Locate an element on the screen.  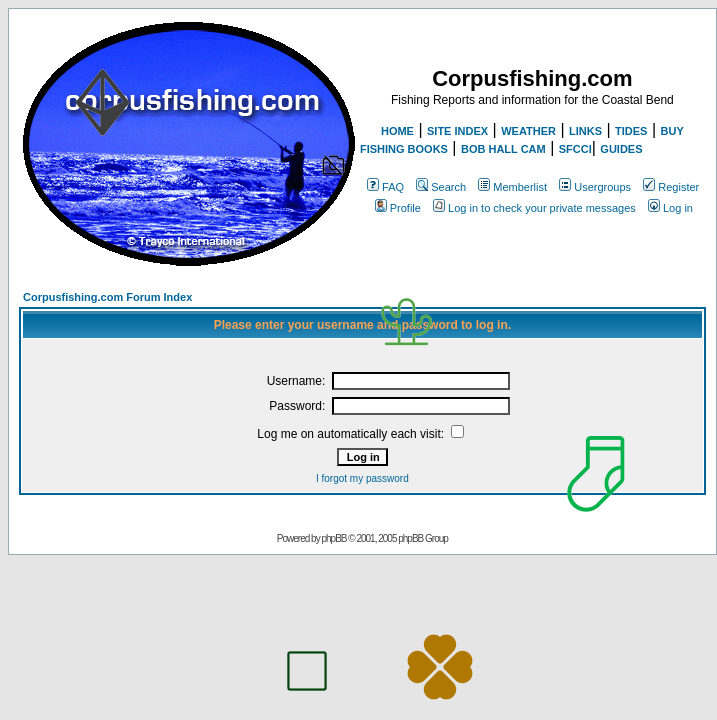
view ethereum wallet balance is located at coordinates (102, 102).